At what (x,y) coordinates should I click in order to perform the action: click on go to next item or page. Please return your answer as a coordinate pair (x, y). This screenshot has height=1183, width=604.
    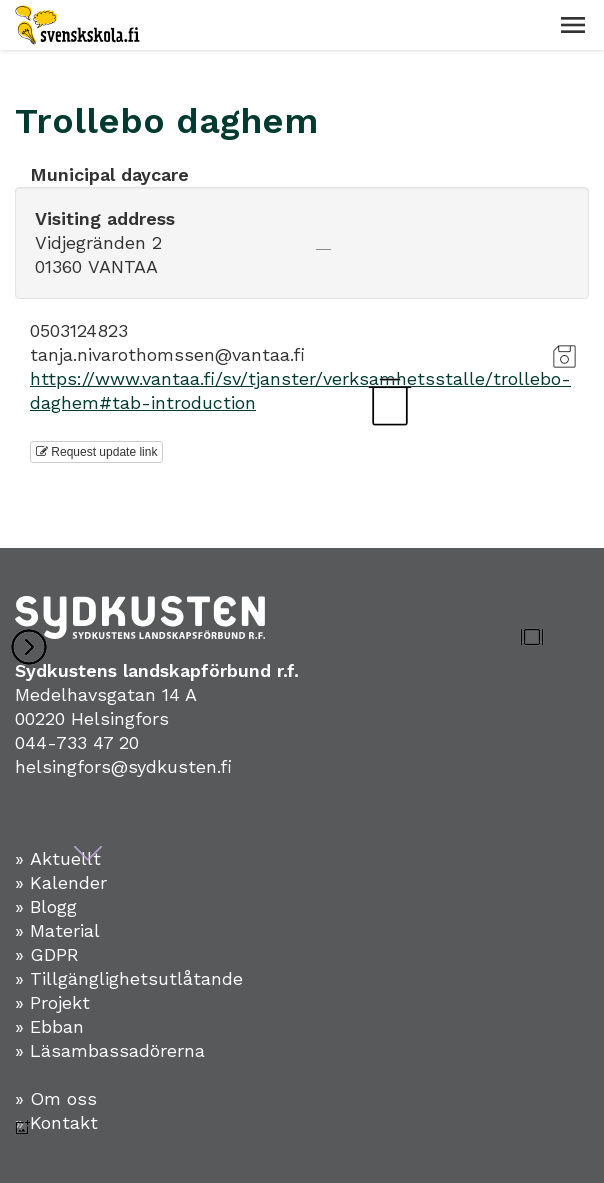
    Looking at the image, I should click on (29, 647).